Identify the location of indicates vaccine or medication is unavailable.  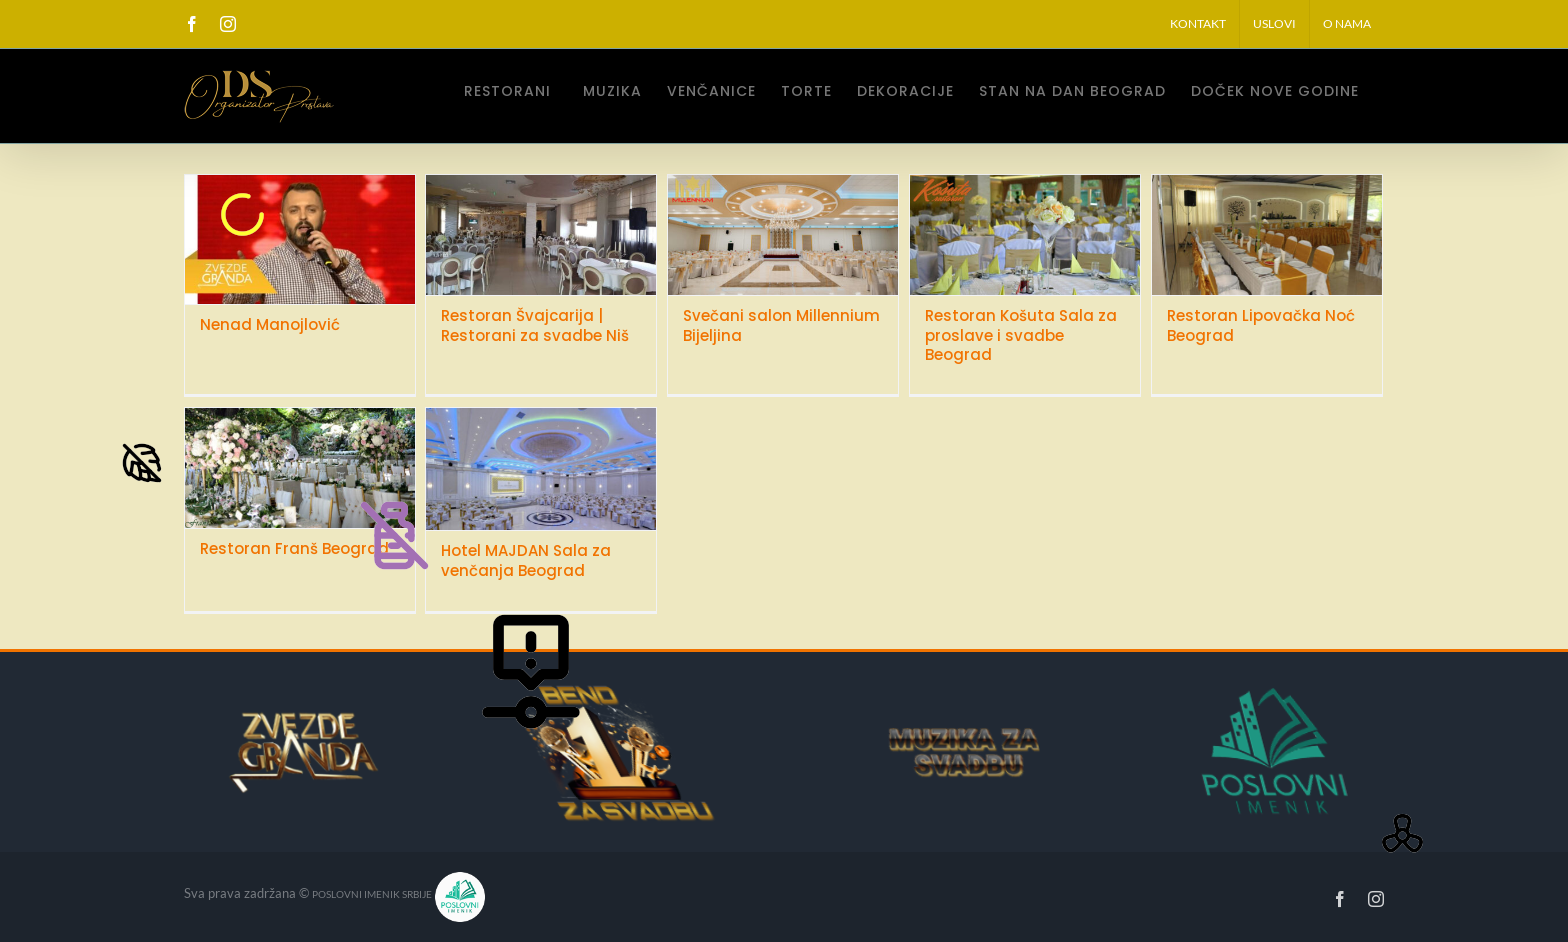
(394, 535).